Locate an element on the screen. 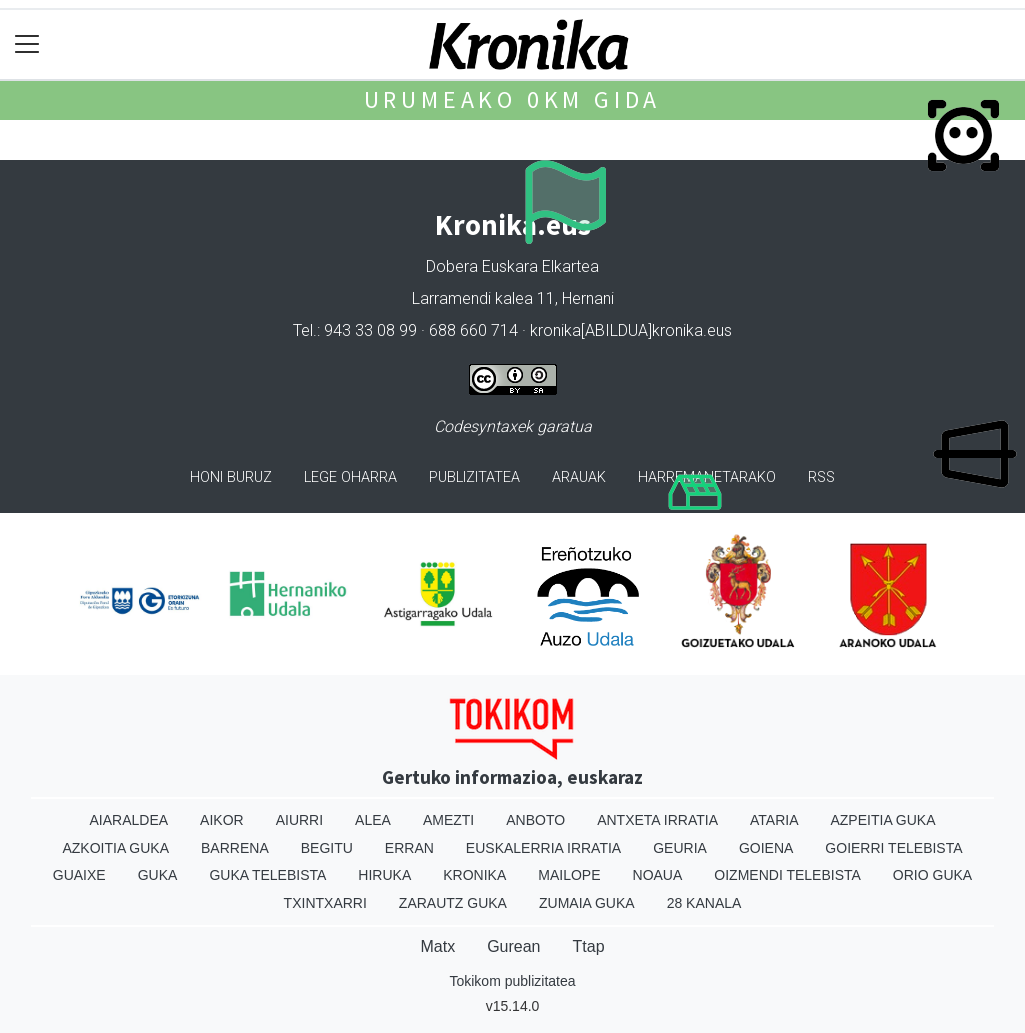 The height and width of the screenshot is (1033, 1025). scan face to unlock or authenticate is located at coordinates (963, 135).